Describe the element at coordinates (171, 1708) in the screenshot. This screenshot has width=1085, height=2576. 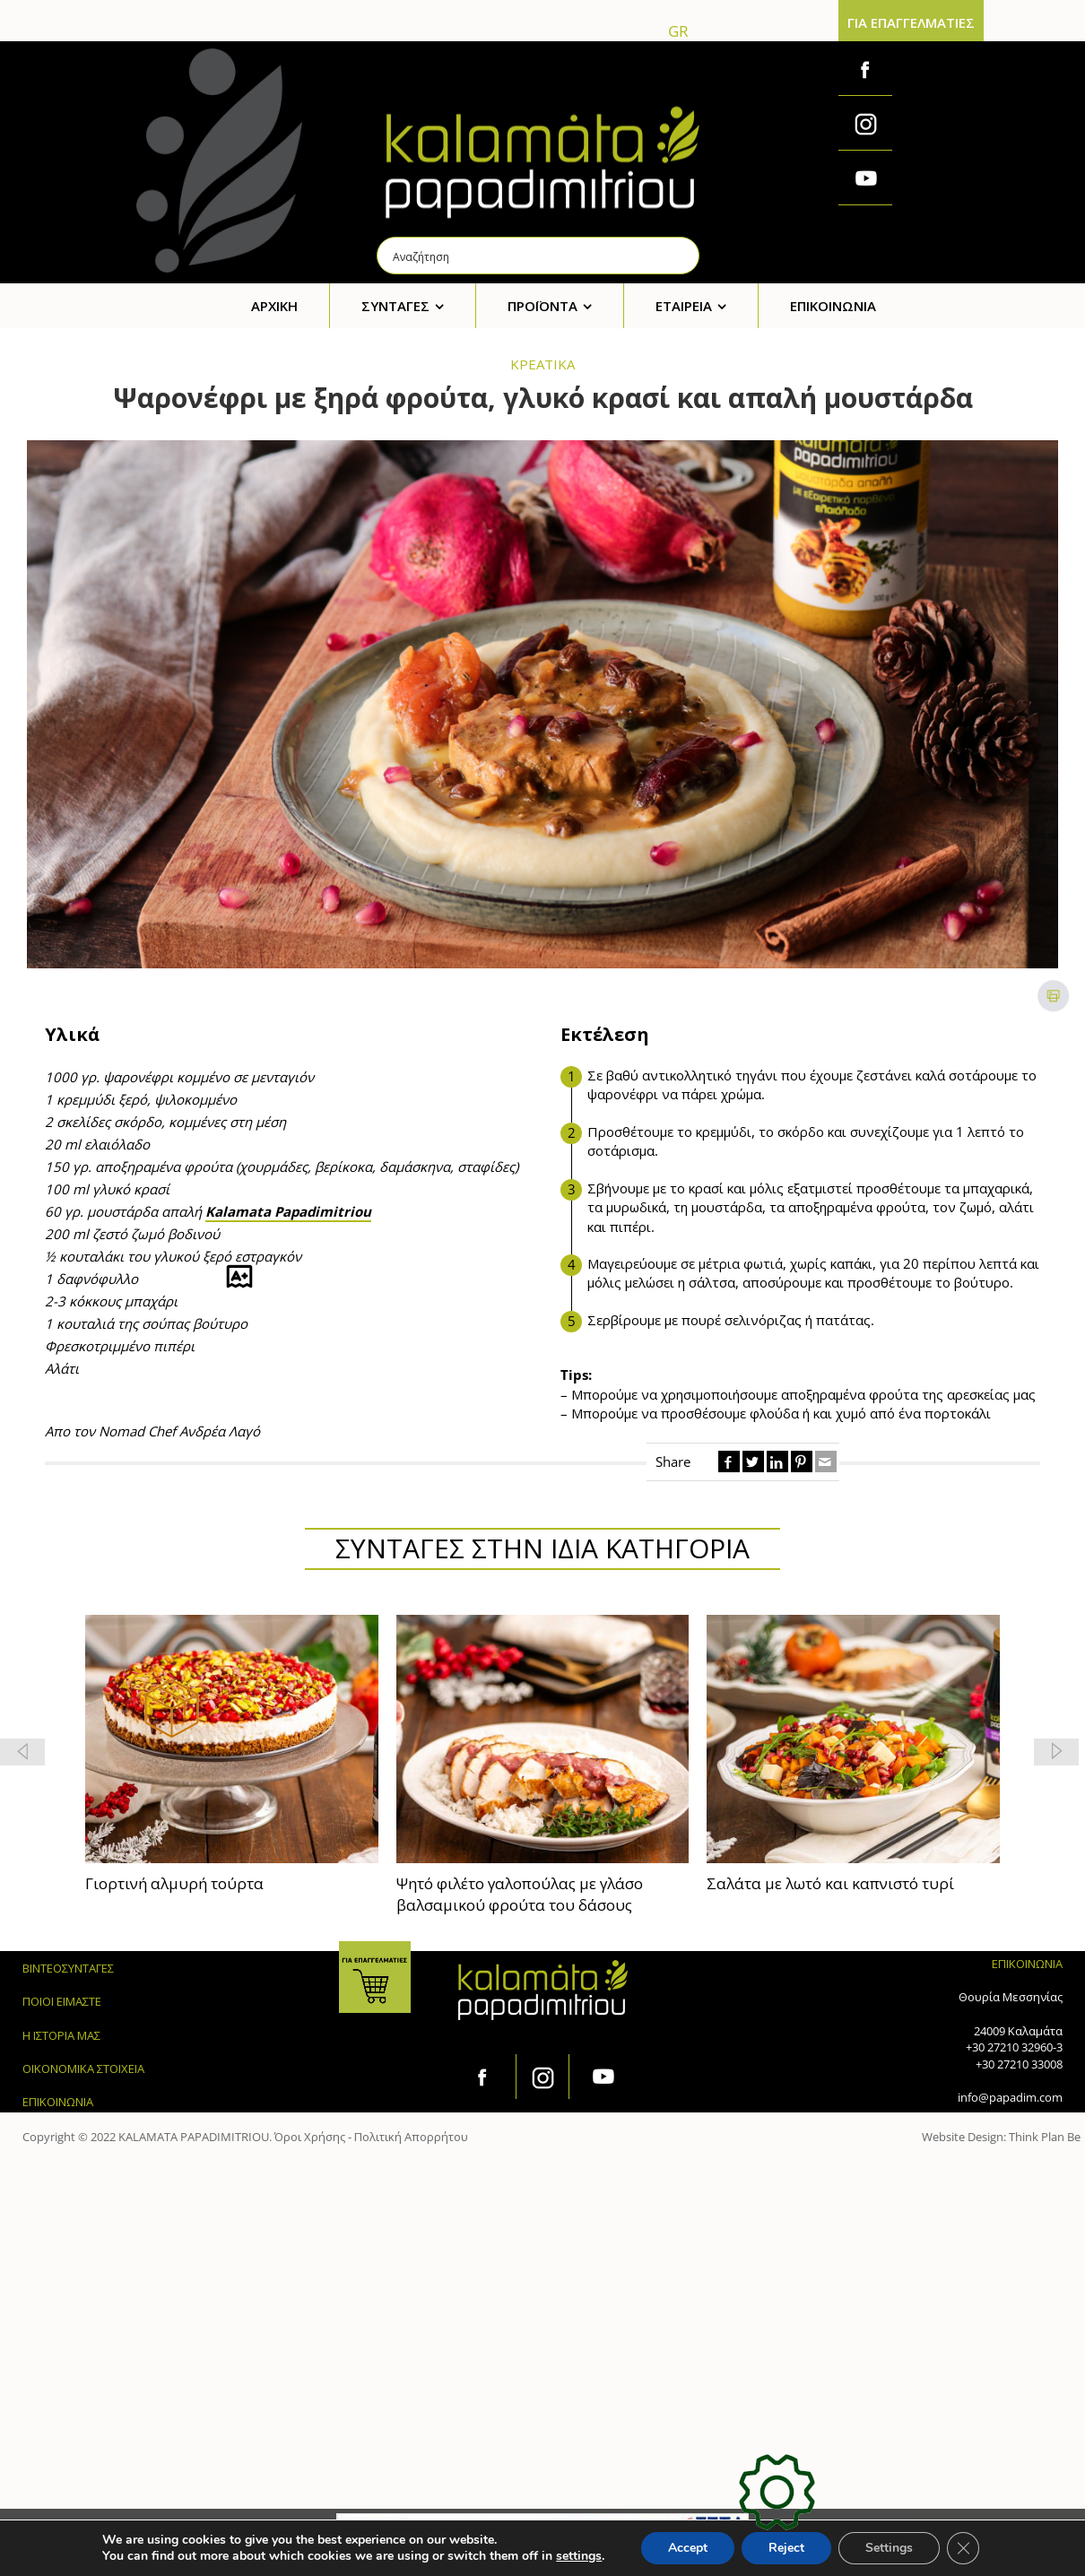
I see `view package or shipment details` at that location.